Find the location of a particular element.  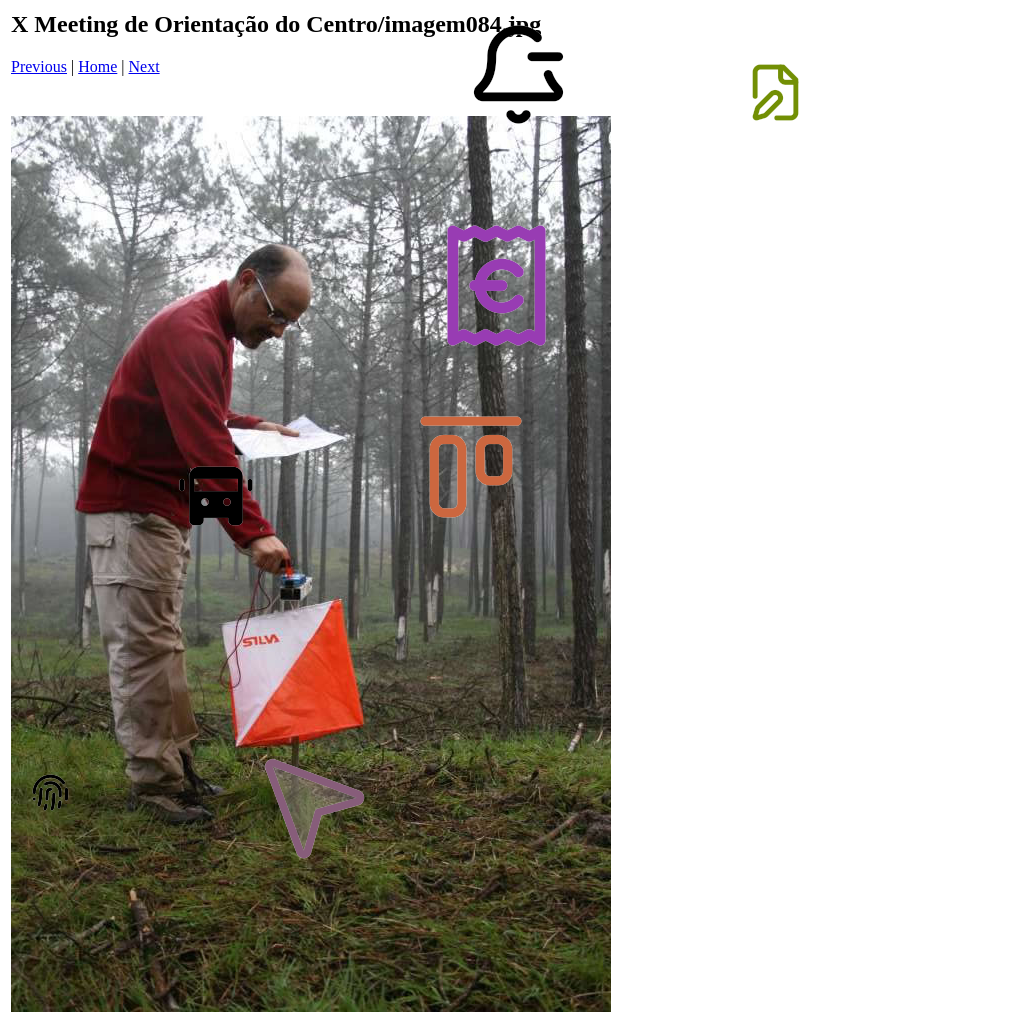

remove a notification is located at coordinates (518, 74).